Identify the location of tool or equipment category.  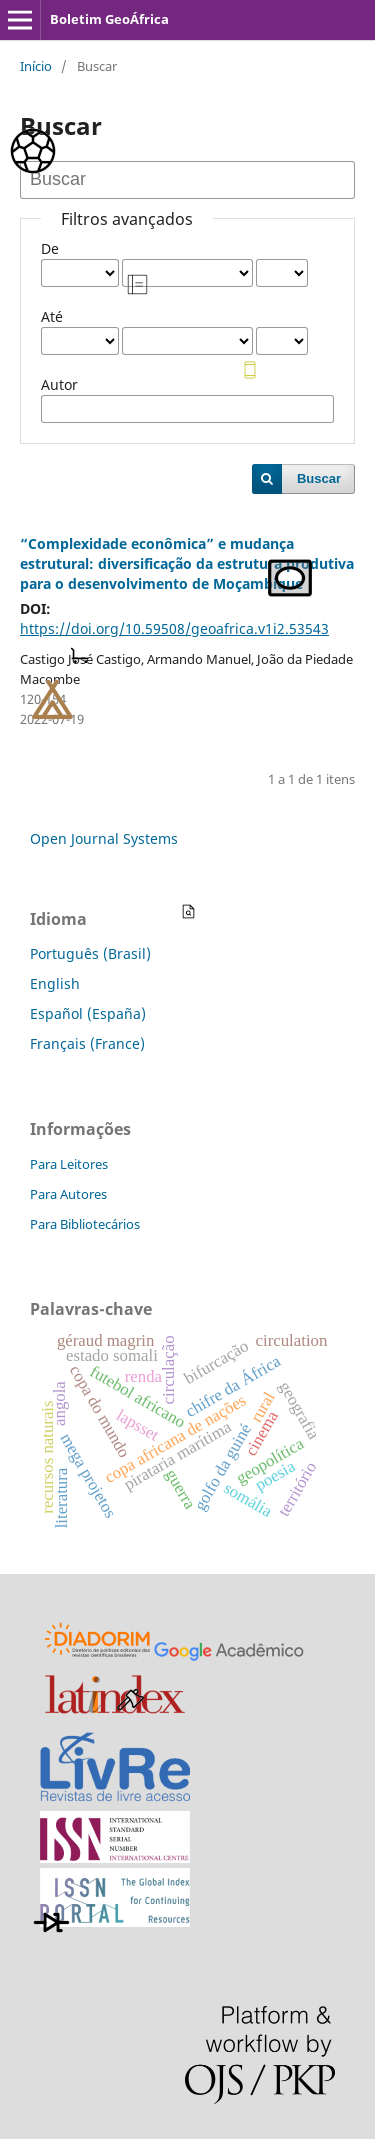
(130, 1700).